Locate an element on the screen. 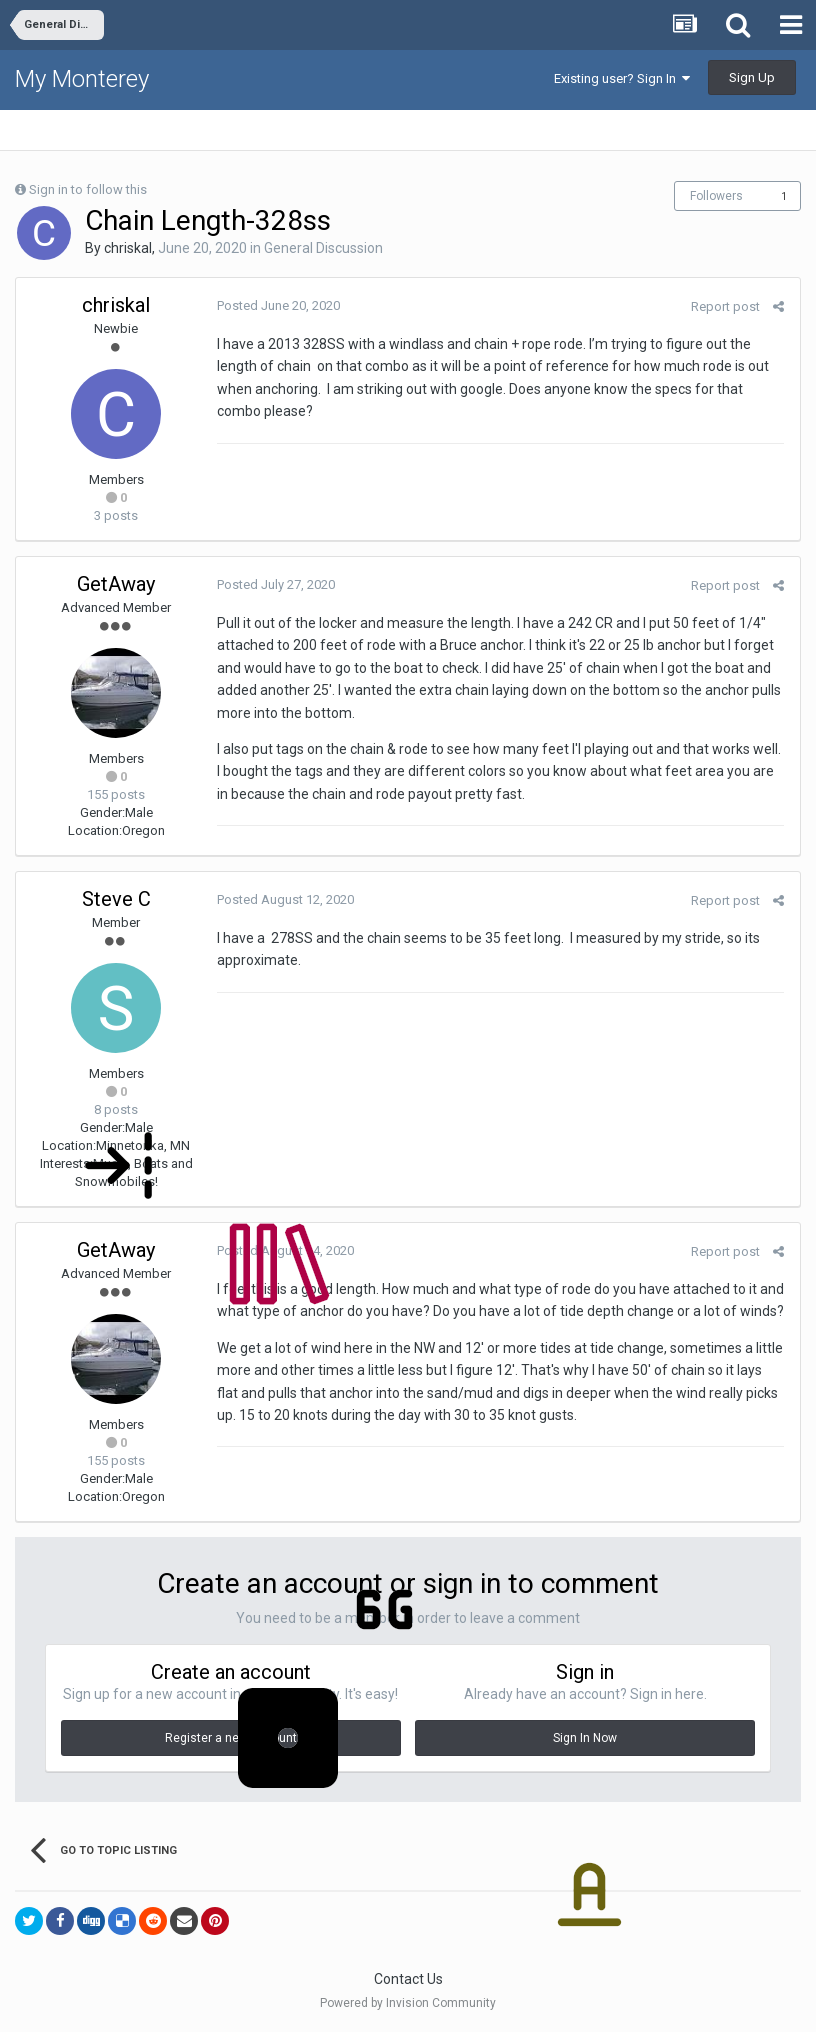  indicates a single selection or active state is located at coordinates (288, 1738).